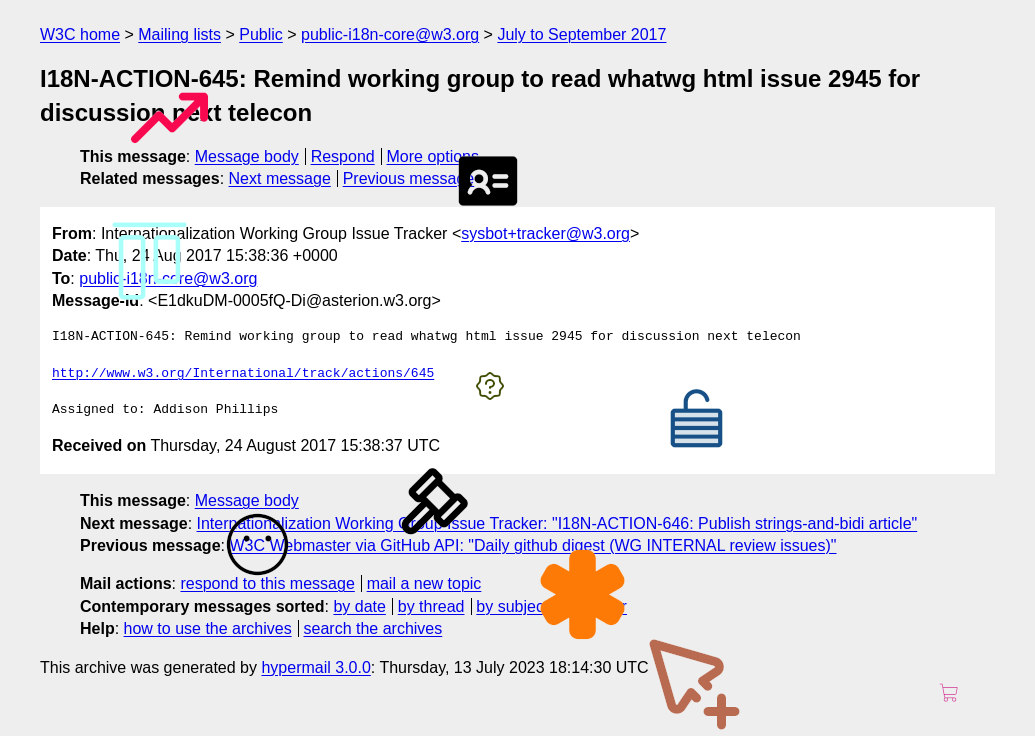 This screenshot has width=1035, height=736. What do you see at coordinates (488, 181) in the screenshot?
I see `view profile or account details` at bounding box center [488, 181].